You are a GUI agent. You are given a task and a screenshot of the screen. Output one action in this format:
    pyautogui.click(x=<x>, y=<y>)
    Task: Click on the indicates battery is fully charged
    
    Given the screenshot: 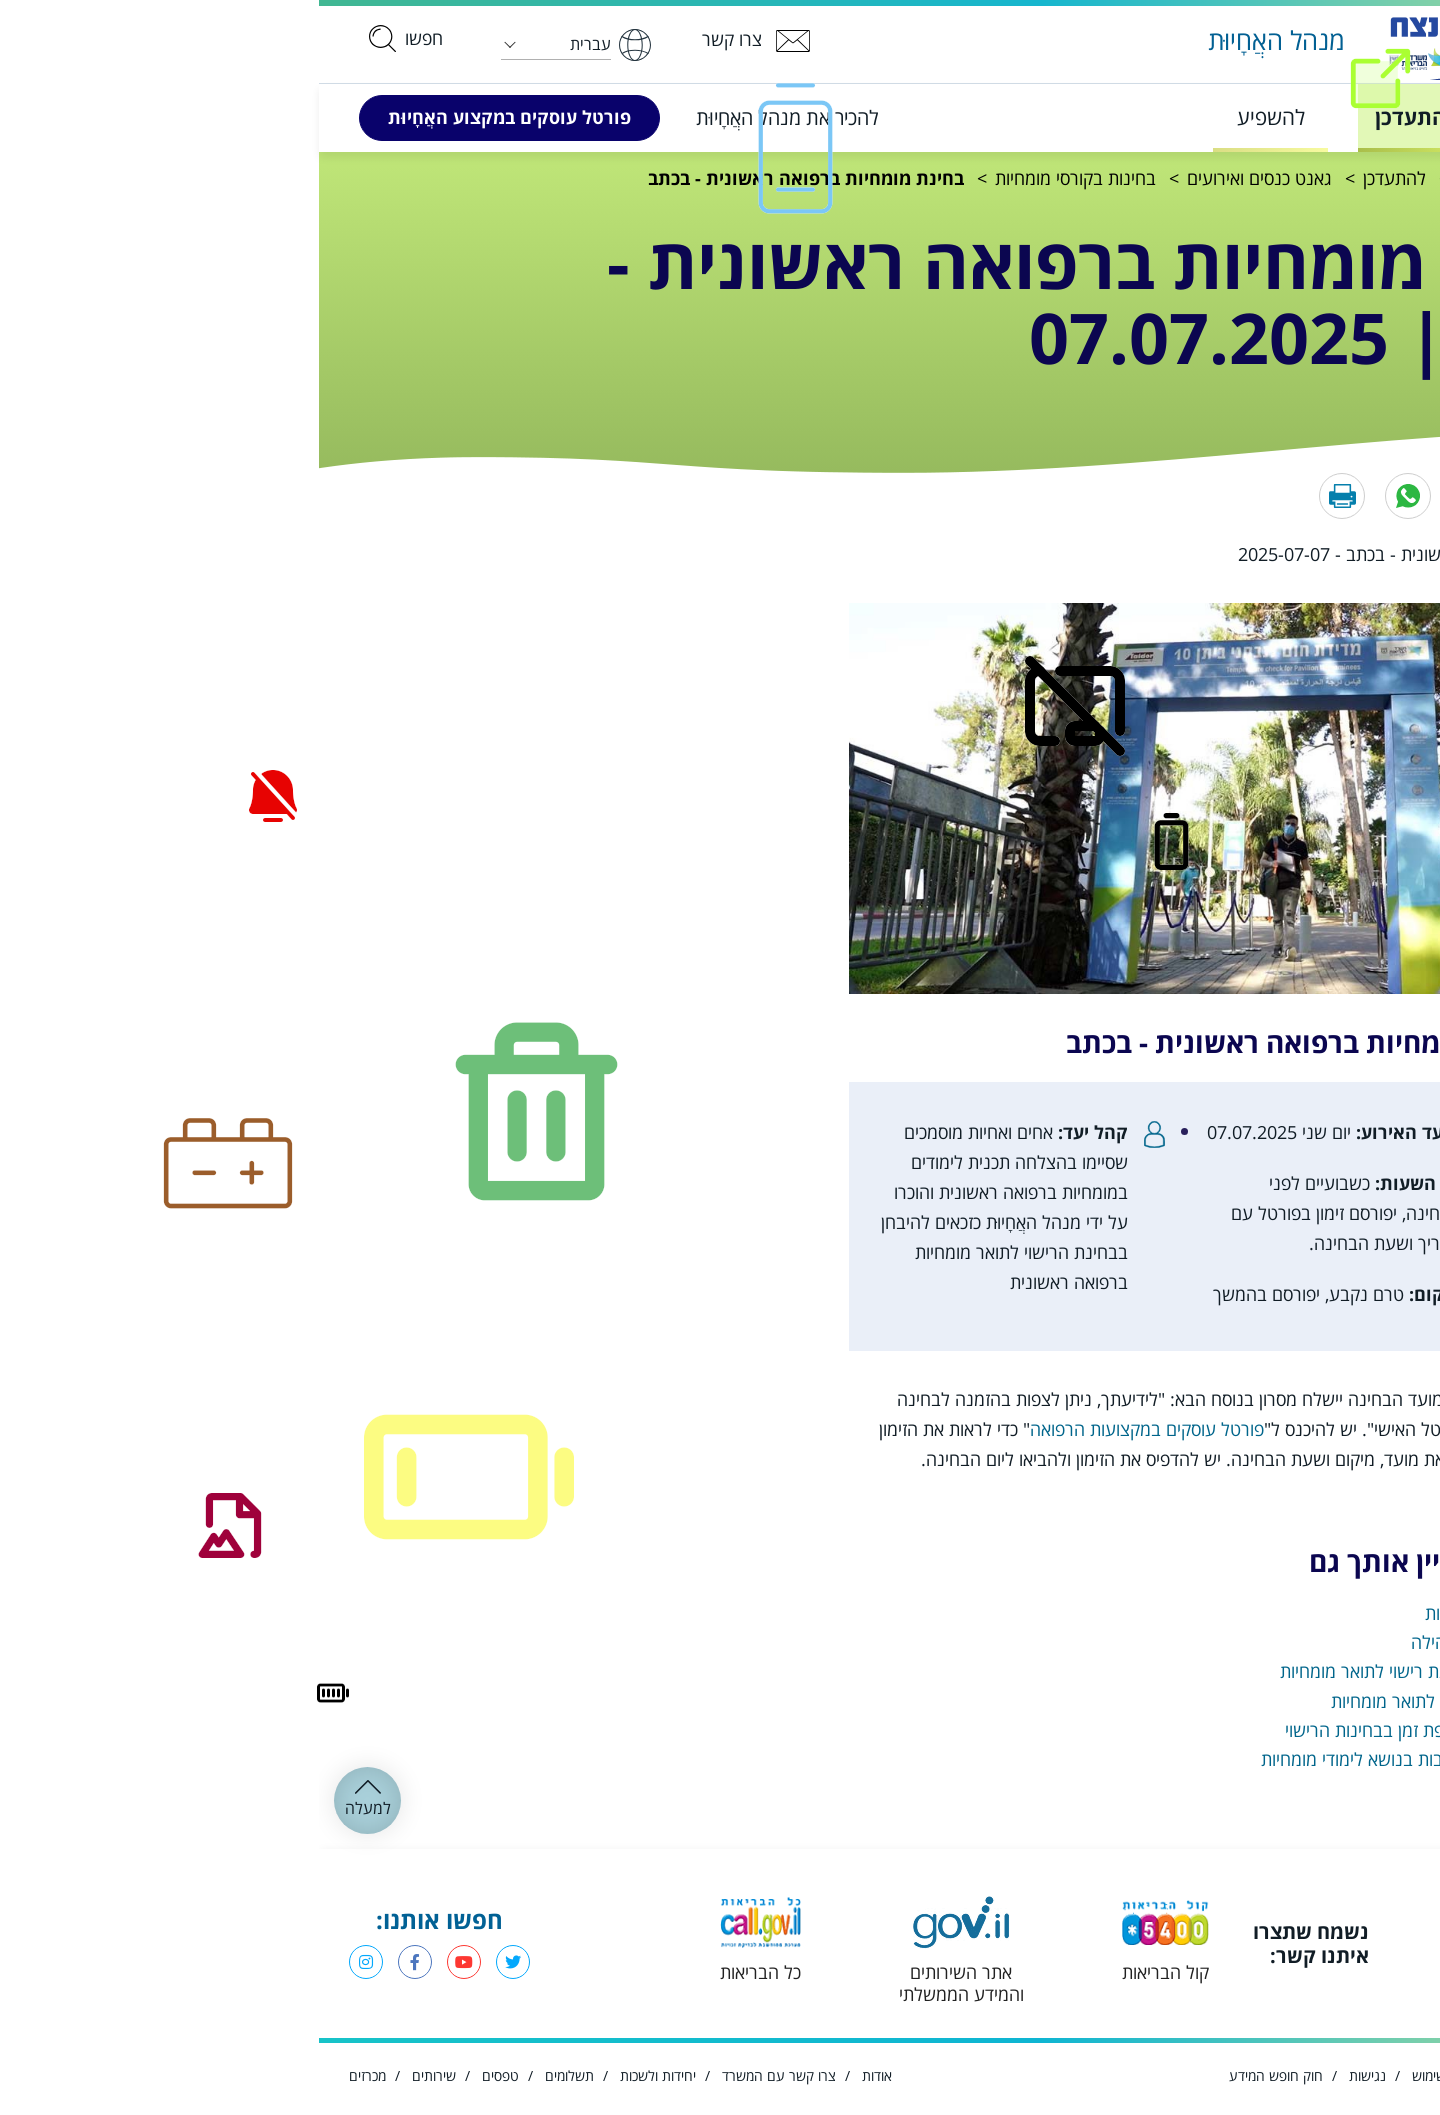 What is the action you would take?
    pyautogui.click(x=333, y=1693)
    